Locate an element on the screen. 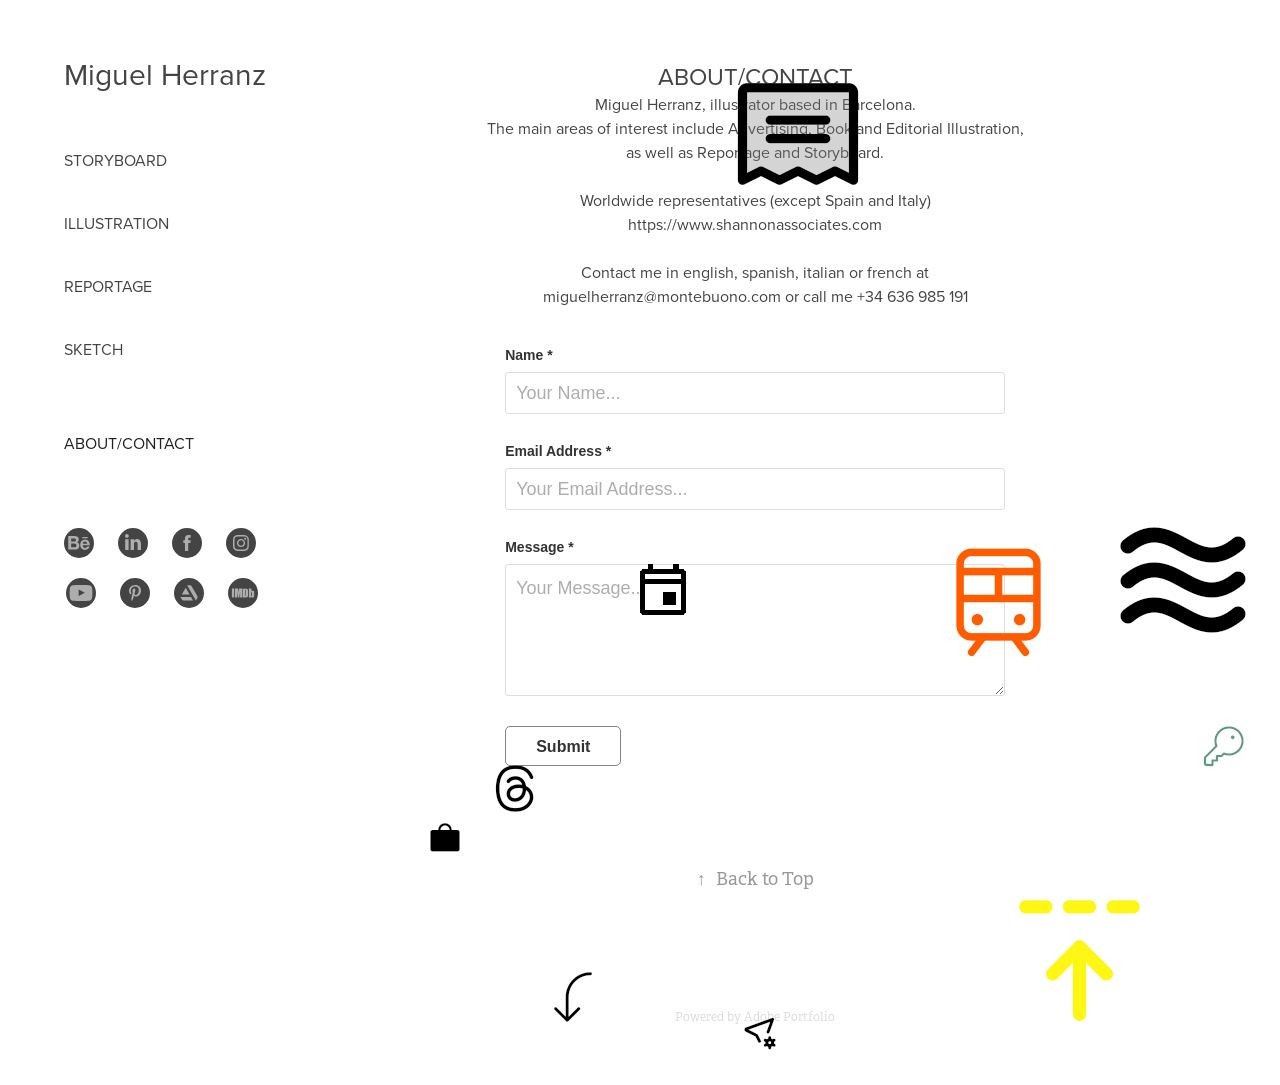 This screenshot has width=1280, height=1085. open the Threads app is located at coordinates (515, 788).